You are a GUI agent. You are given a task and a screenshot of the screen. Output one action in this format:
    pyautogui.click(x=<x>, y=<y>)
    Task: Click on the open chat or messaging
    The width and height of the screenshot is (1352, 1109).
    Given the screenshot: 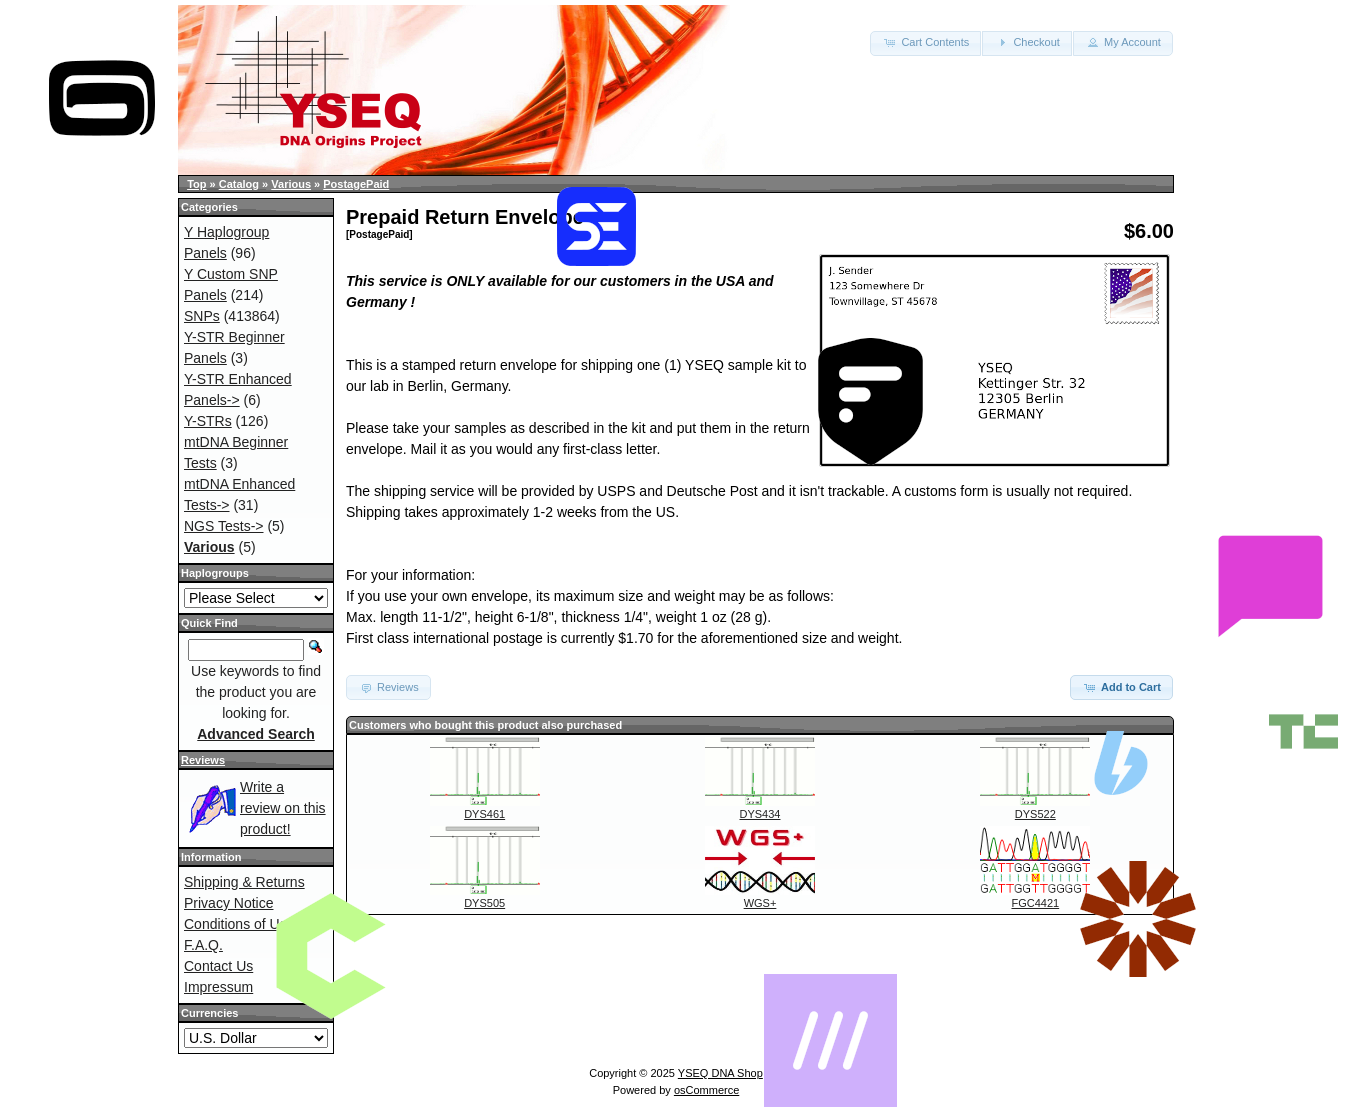 What is the action you would take?
    pyautogui.click(x=1270, y=582)
    